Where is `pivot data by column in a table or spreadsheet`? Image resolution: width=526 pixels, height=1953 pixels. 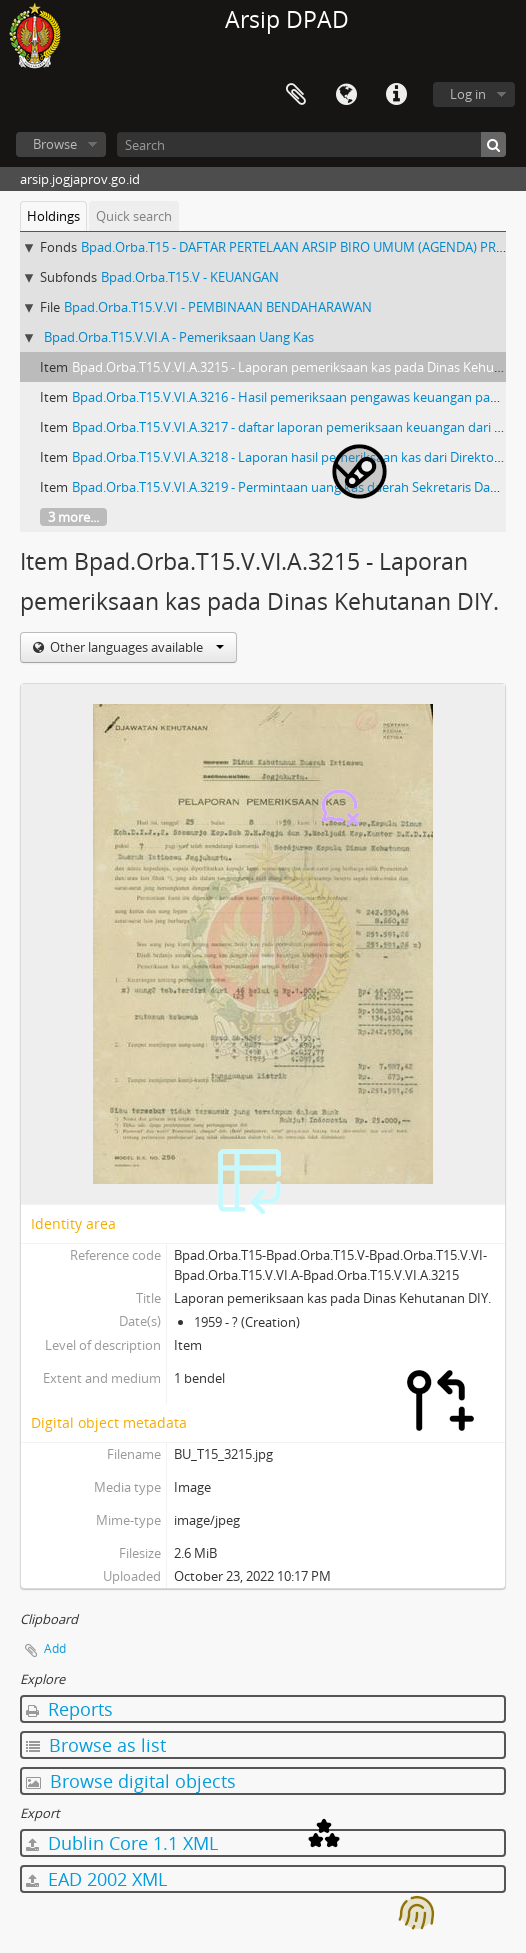
pivot data by column in a table or spreadsheet is located at coordinates (249, 1180).